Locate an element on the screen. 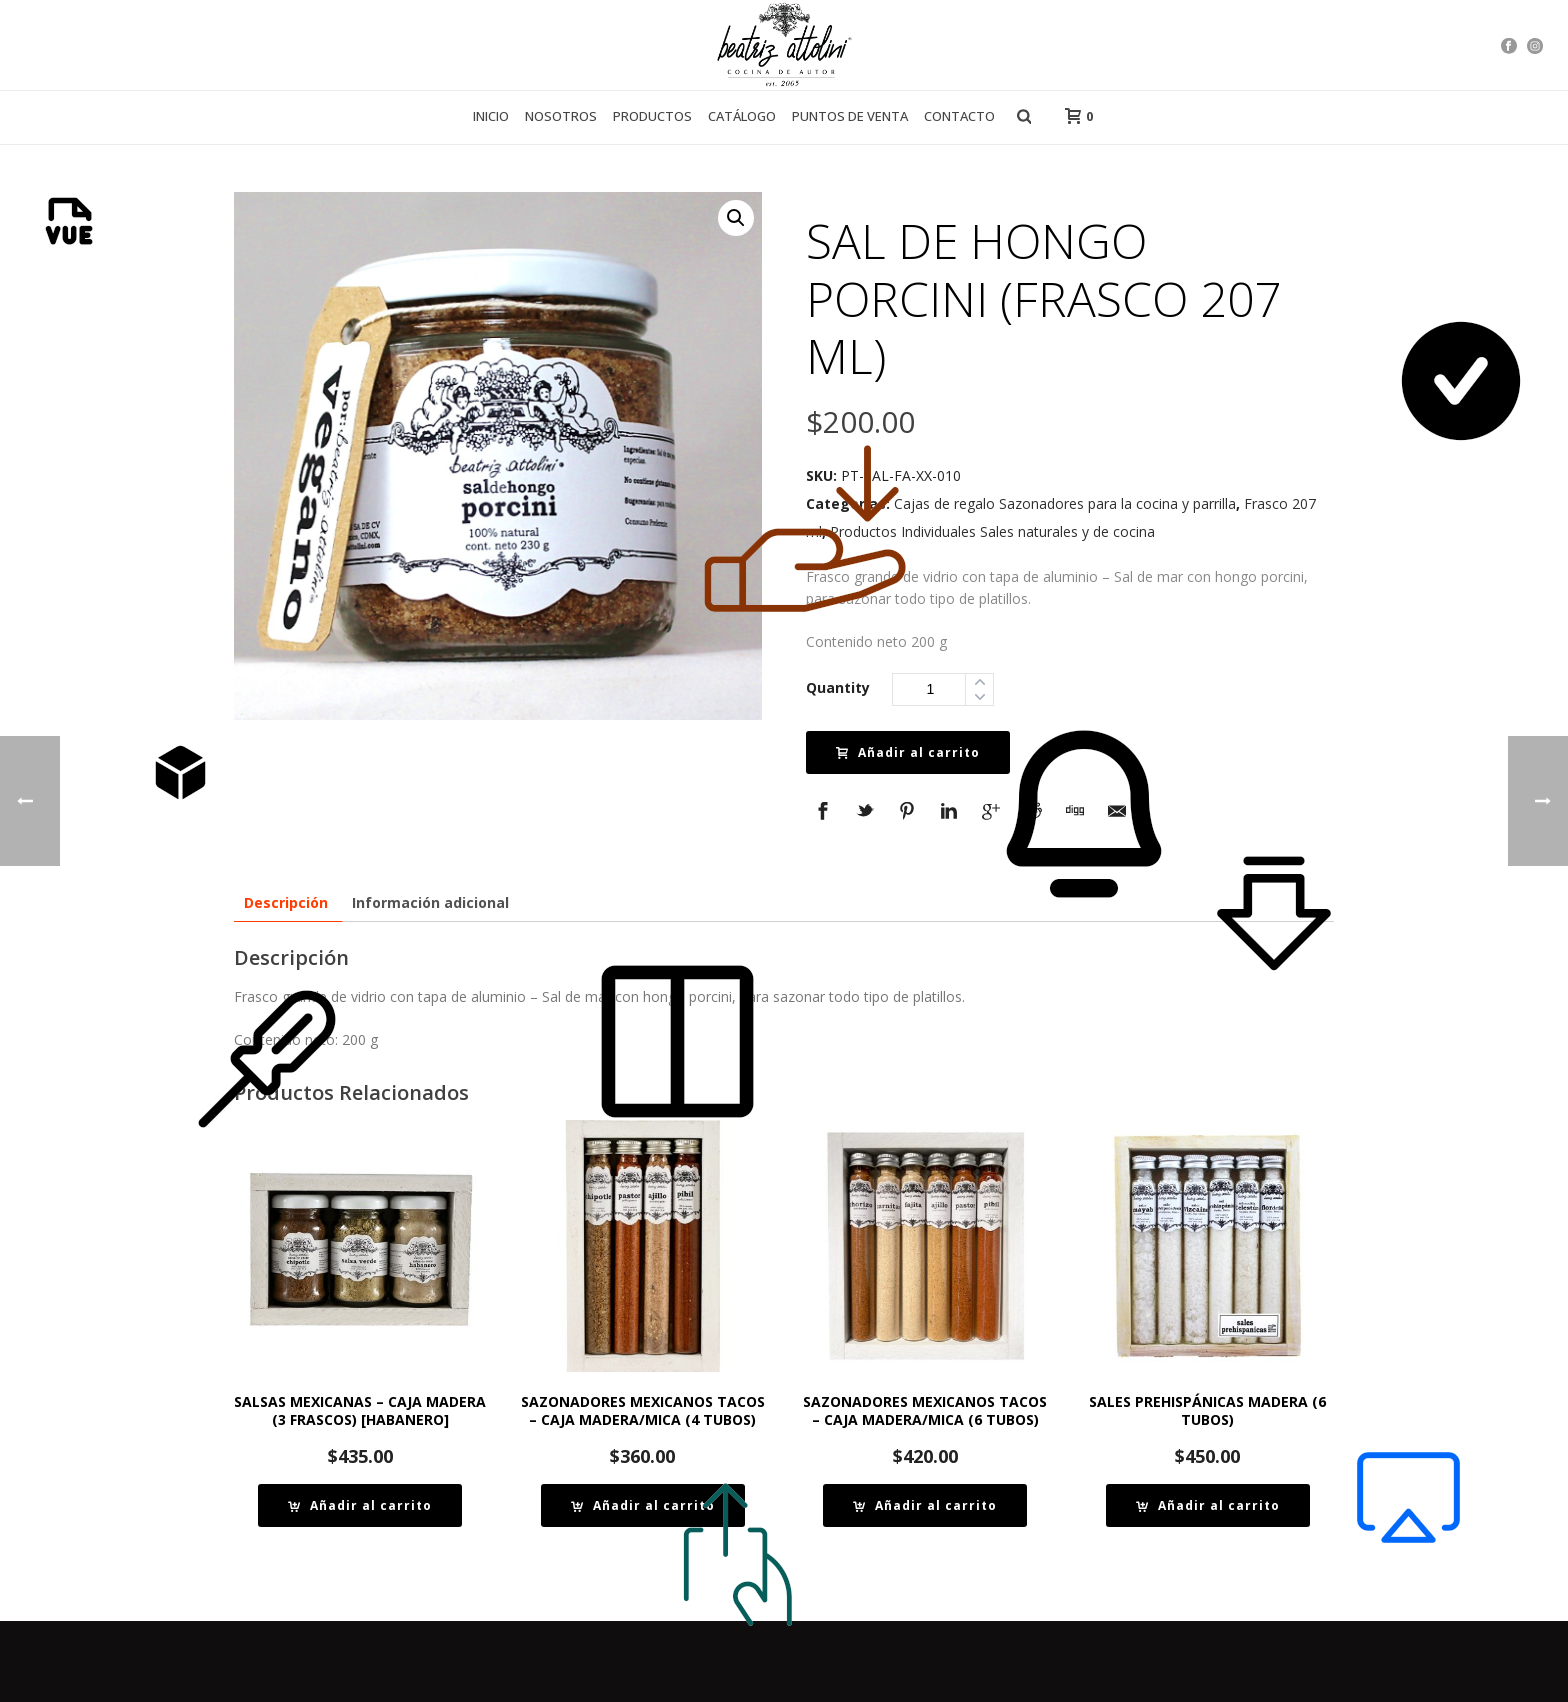 The image size is (1568, 1702). view 3D model or object is located at coordinates (180, 772).